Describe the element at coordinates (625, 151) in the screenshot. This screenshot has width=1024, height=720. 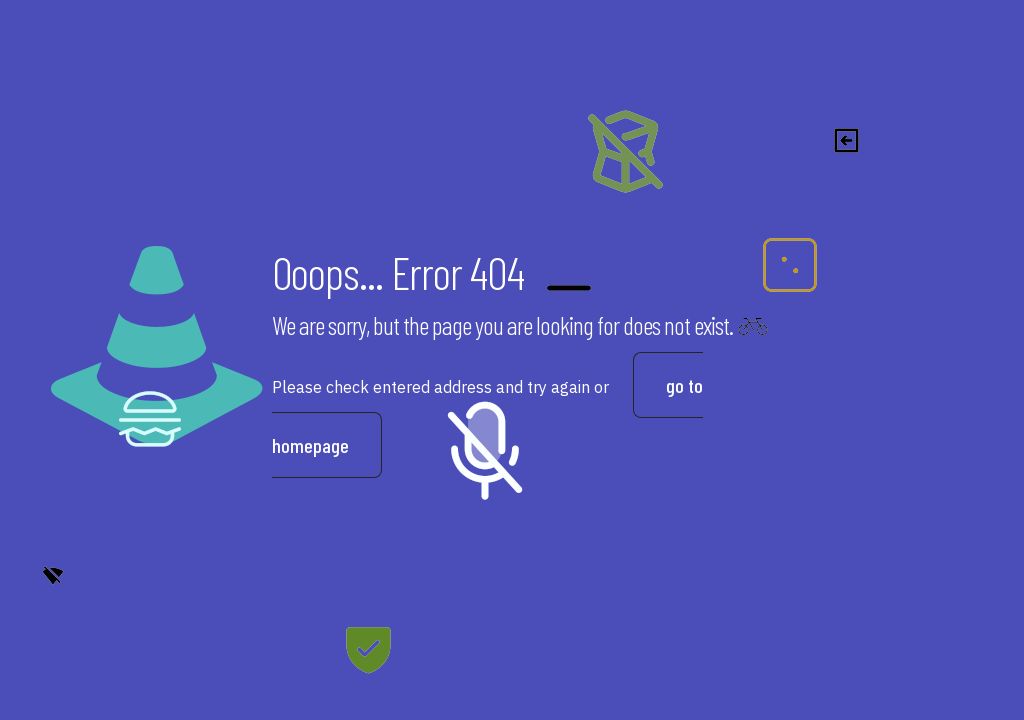
I see `disable 3D object rendering` at that location.